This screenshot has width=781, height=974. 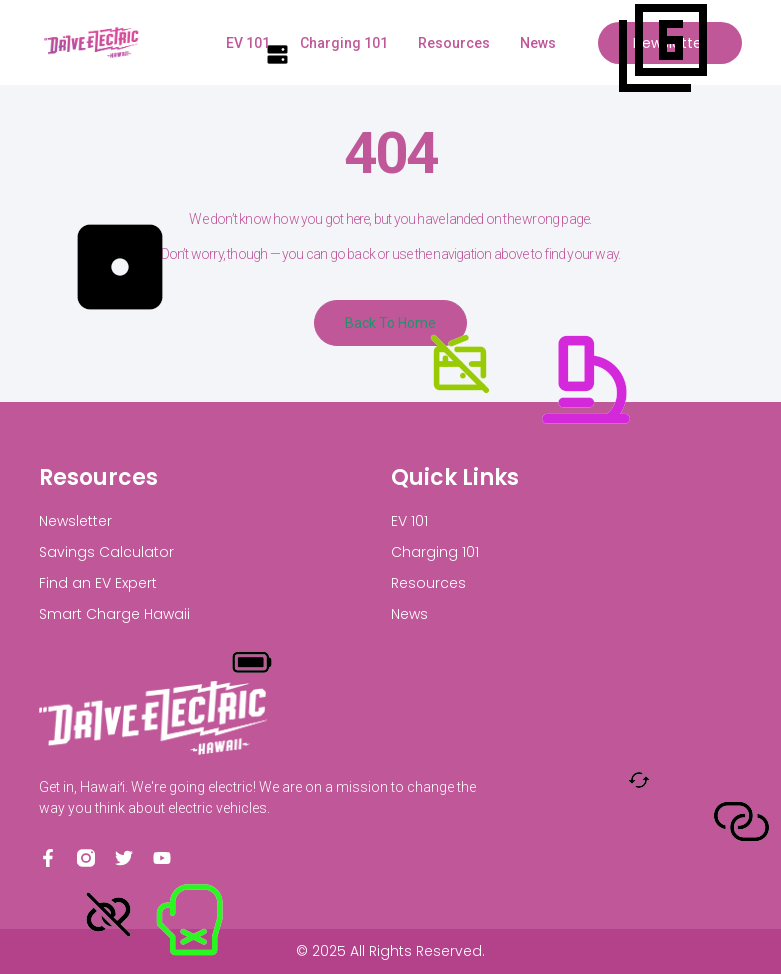 What do you see at coordinates (639, 780) in the screenshot?
I see `refresh or reload content` at bounding box center [639, 780].